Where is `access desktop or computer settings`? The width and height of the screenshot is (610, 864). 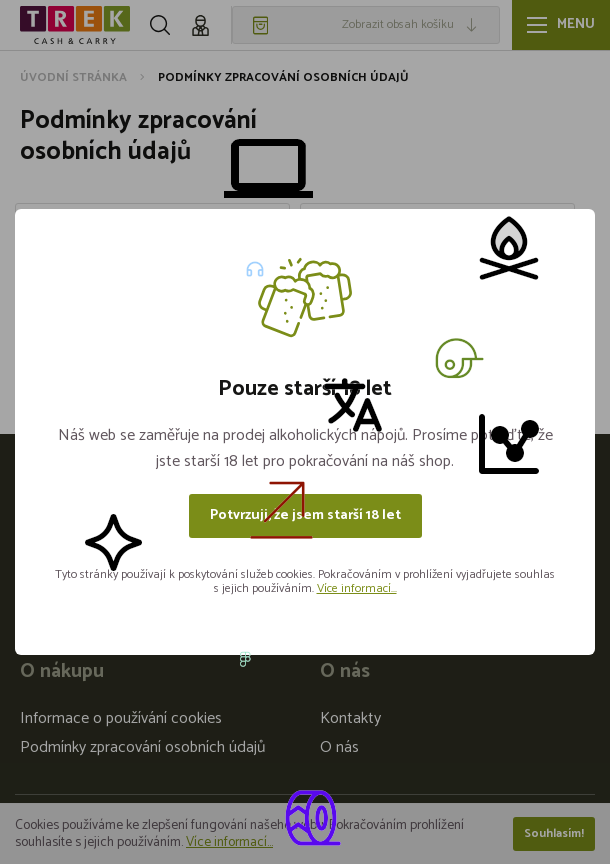
access desktop or computer settings is located at coordinates (268, 168).